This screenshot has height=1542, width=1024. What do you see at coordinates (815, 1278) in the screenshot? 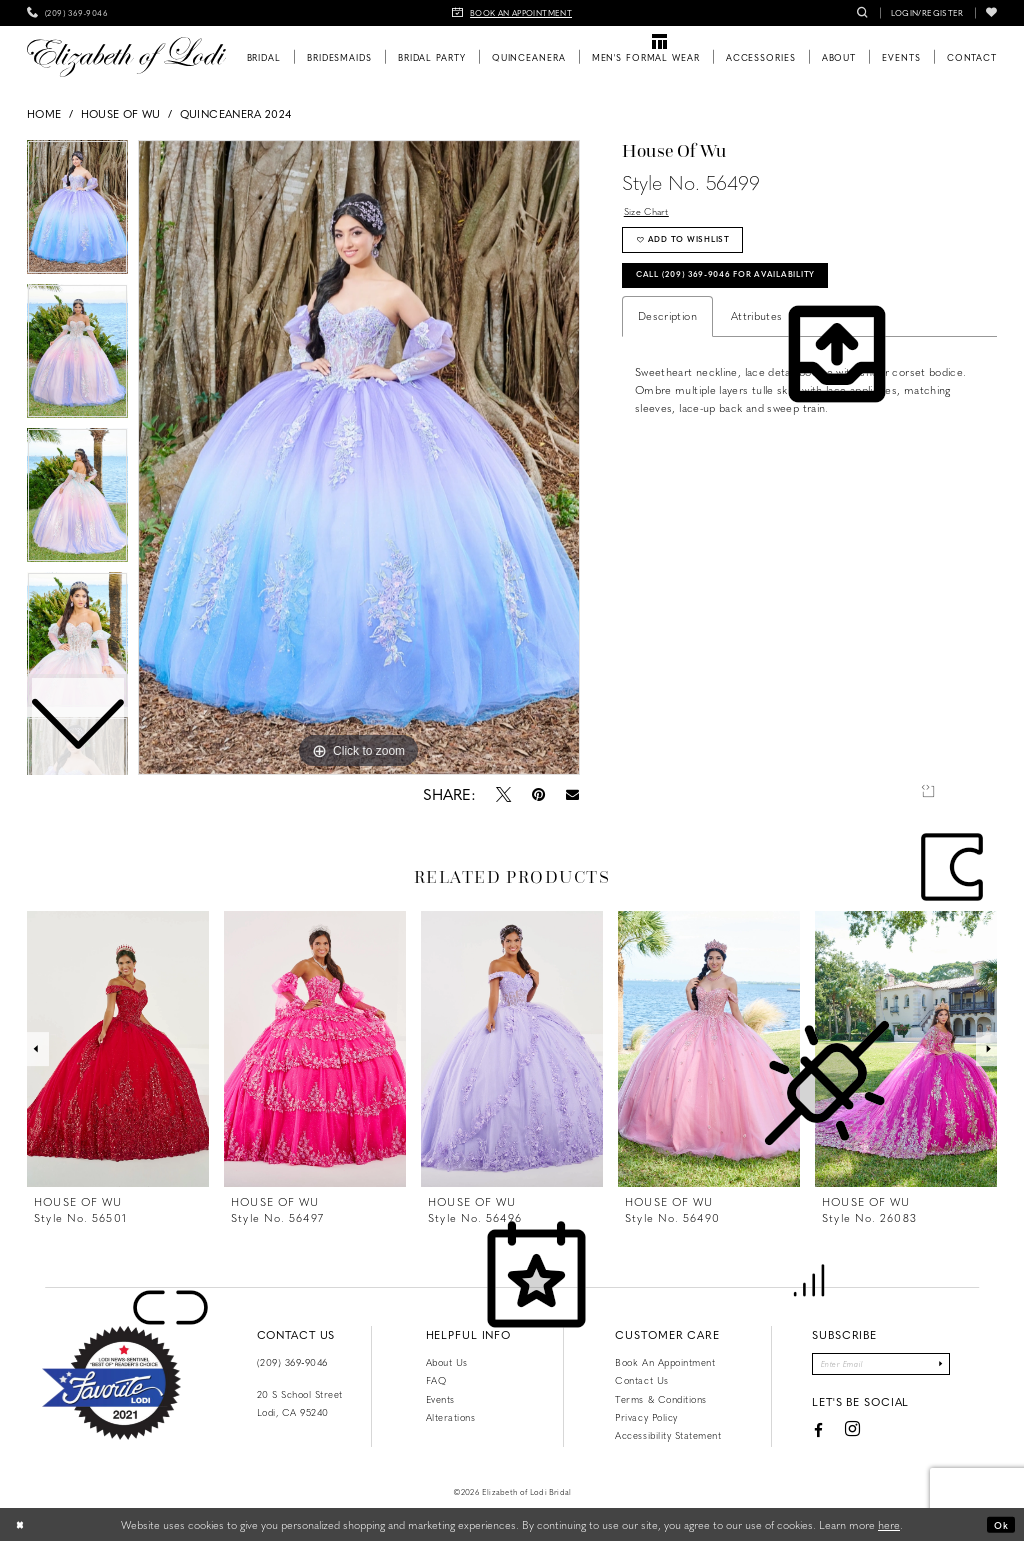
I see `indicates strong cellular network signal` at bounding box center [815, 1278].